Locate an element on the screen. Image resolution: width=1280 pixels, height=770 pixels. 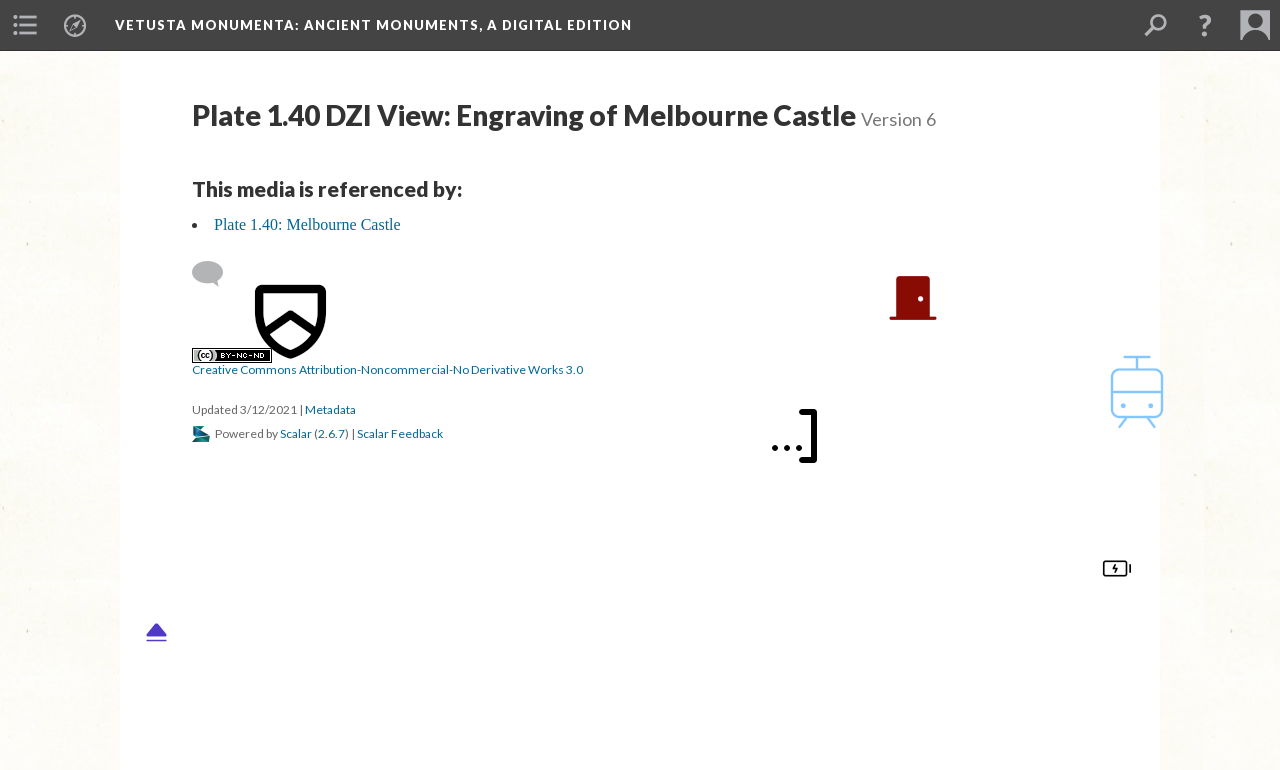
eject media or removable disk is located at coordinates (156, 633).